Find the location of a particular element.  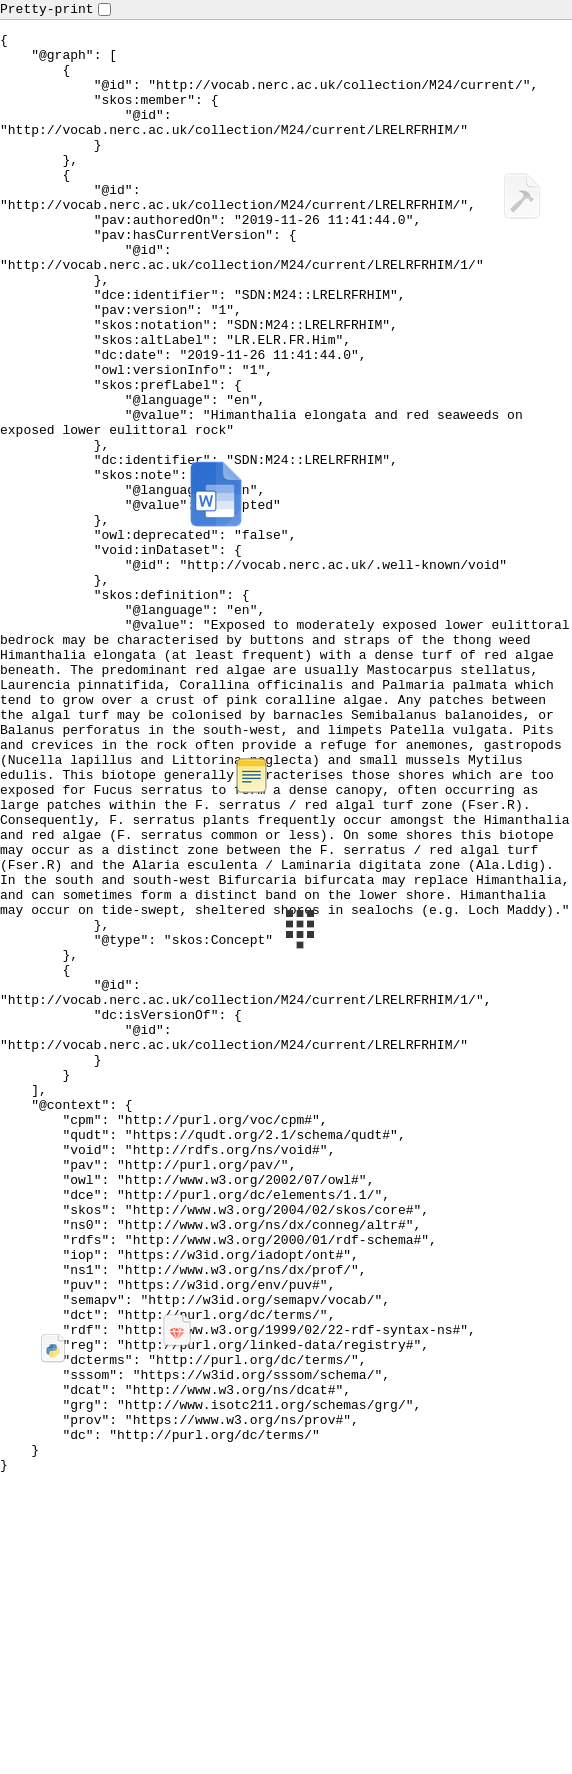

open the phone dialpad is located at coordinates (300, 931).